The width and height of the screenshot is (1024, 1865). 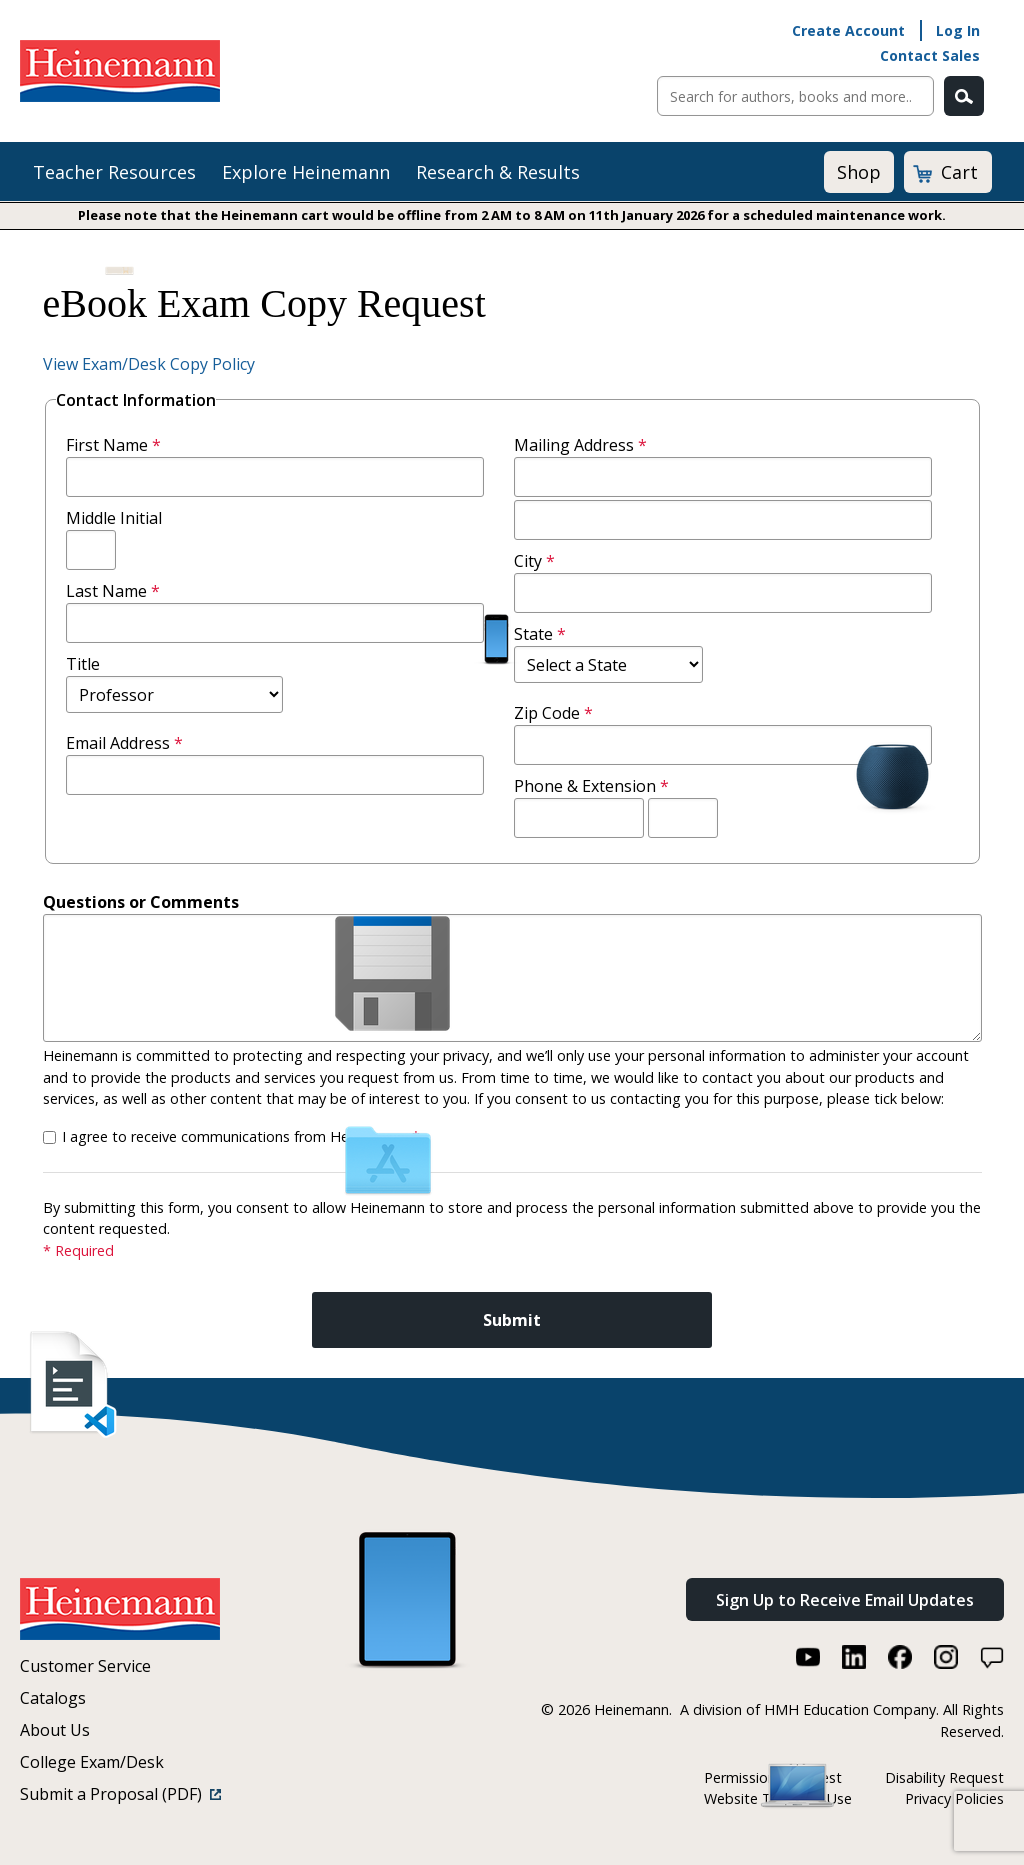 I want to click on represents a macbook pro device in system settings, so click(x=797, y=1784).